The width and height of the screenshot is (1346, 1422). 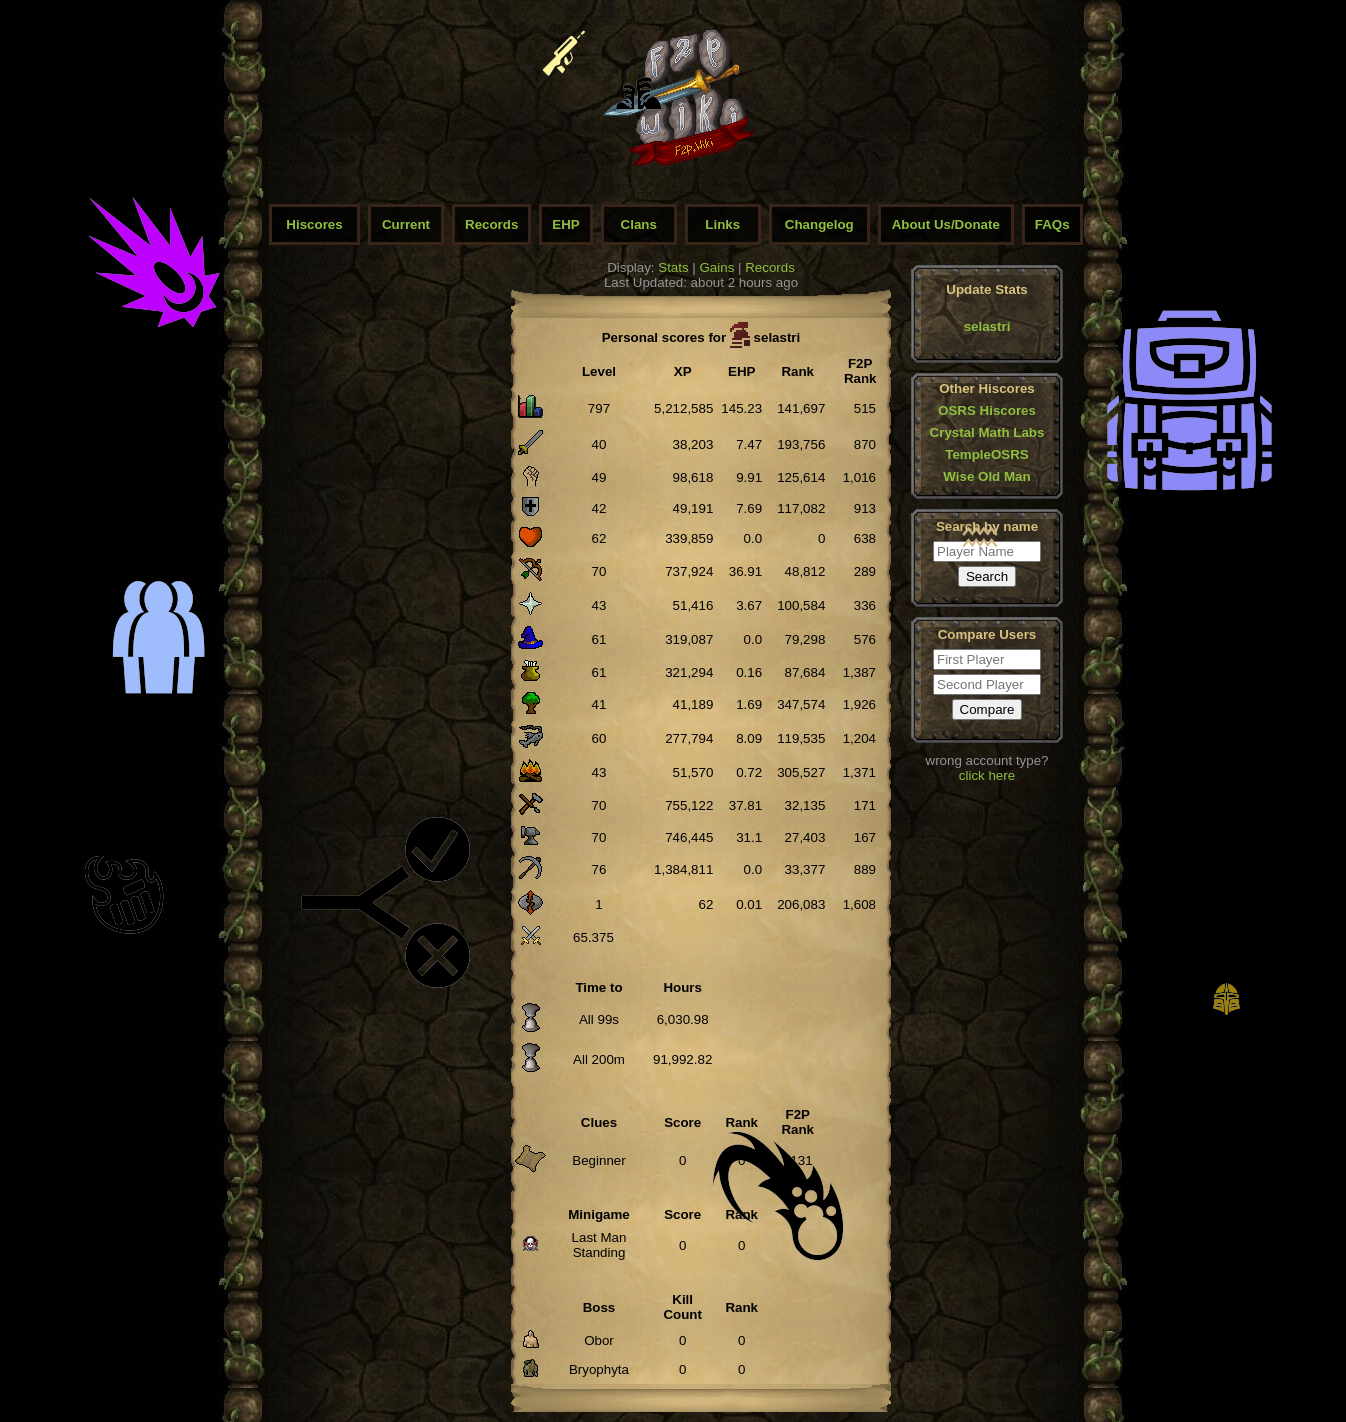 What do you see at coordinates (564, 53) in the screenshot?
I see `select the FAMAS assault rifle weapon` at bounding box center [564, 53].